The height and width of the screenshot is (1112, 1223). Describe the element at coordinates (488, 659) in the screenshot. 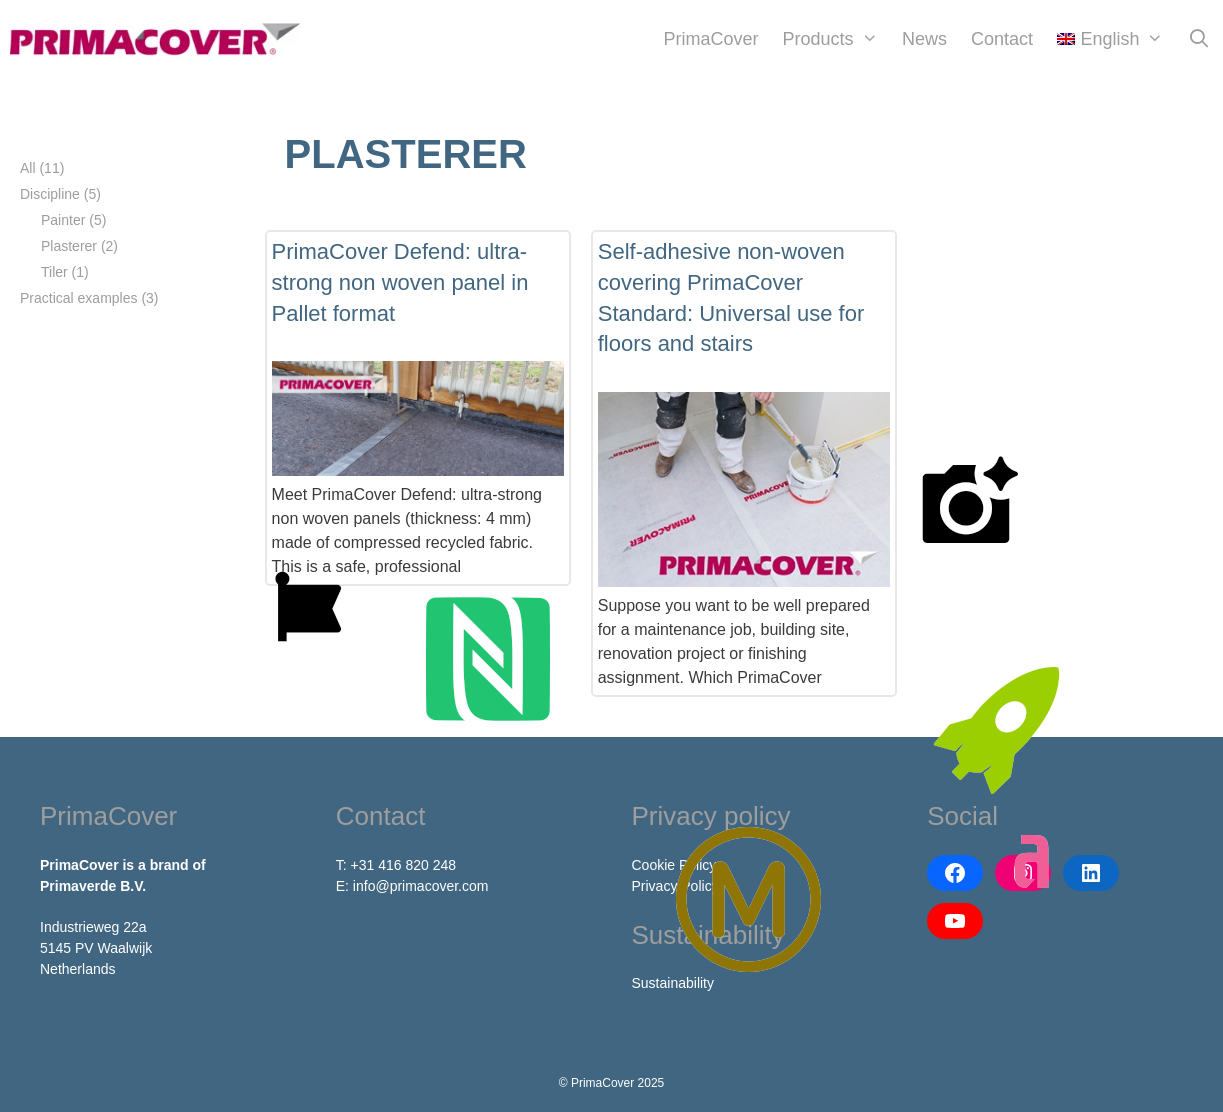

I see `indicates NFC connectivity is available` at that location.